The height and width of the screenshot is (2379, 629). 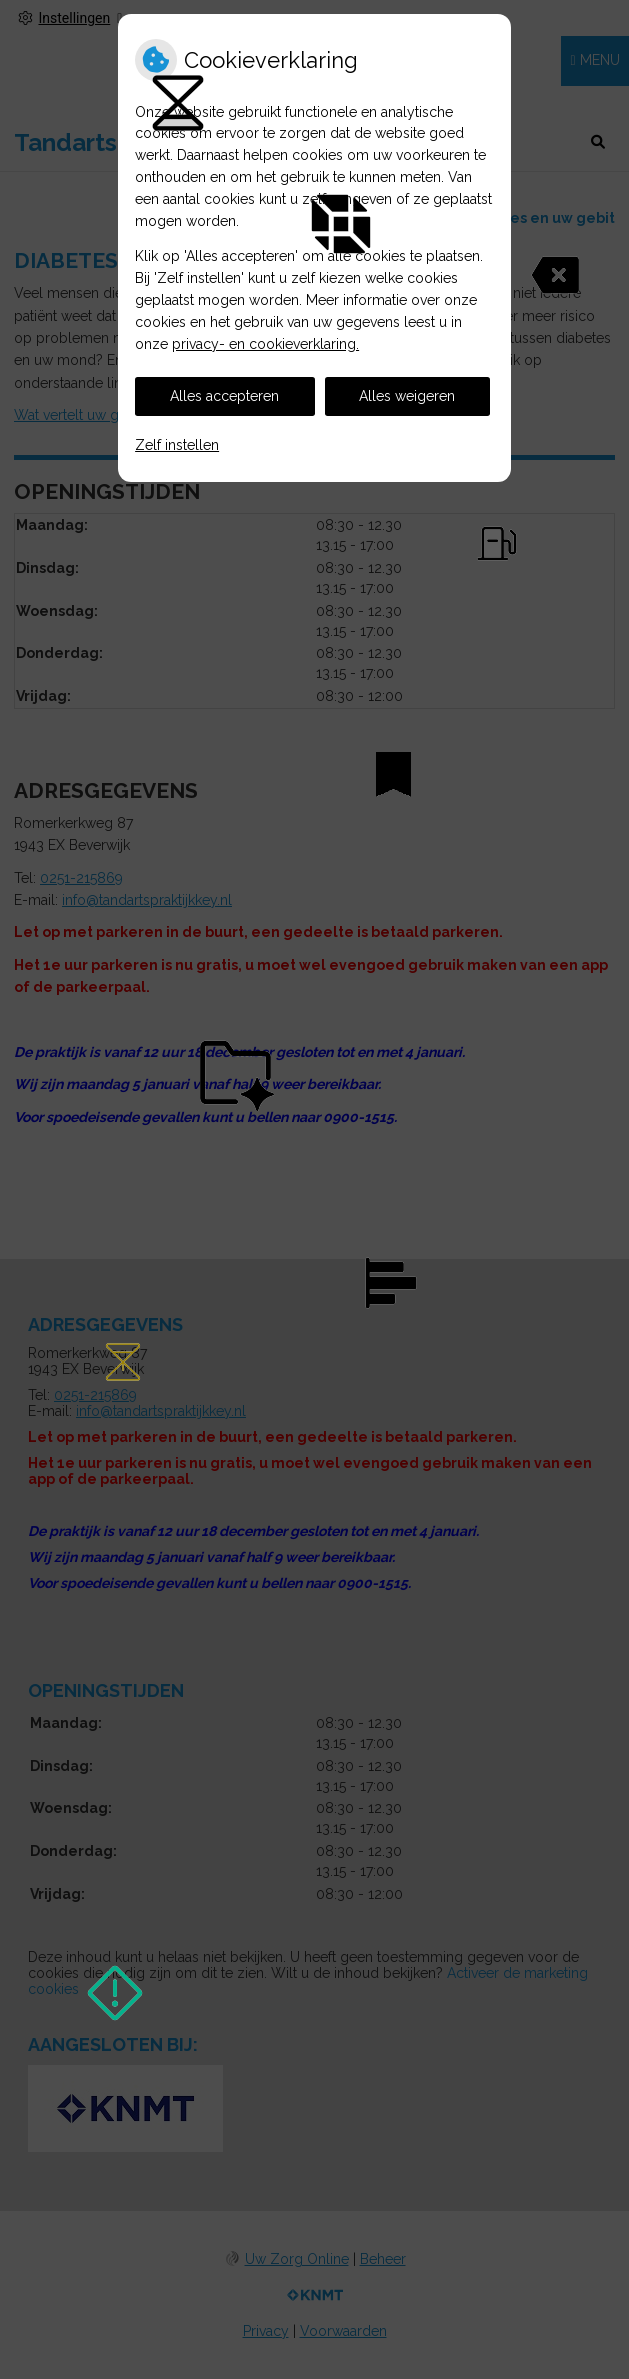 What do you see at coordinates (235, 1072) in the screenshot?
I see `create a new space or workspace` at bounding box center [235, 1072].